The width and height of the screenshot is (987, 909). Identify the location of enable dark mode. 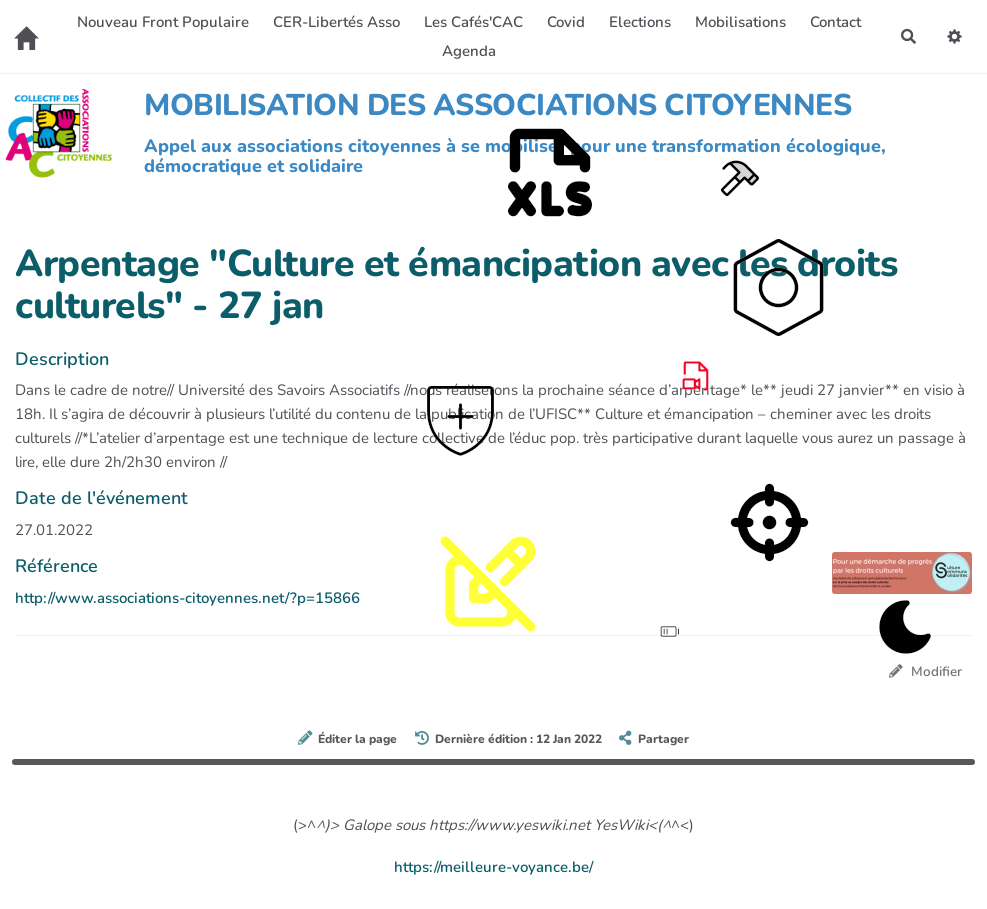
(906, 627).